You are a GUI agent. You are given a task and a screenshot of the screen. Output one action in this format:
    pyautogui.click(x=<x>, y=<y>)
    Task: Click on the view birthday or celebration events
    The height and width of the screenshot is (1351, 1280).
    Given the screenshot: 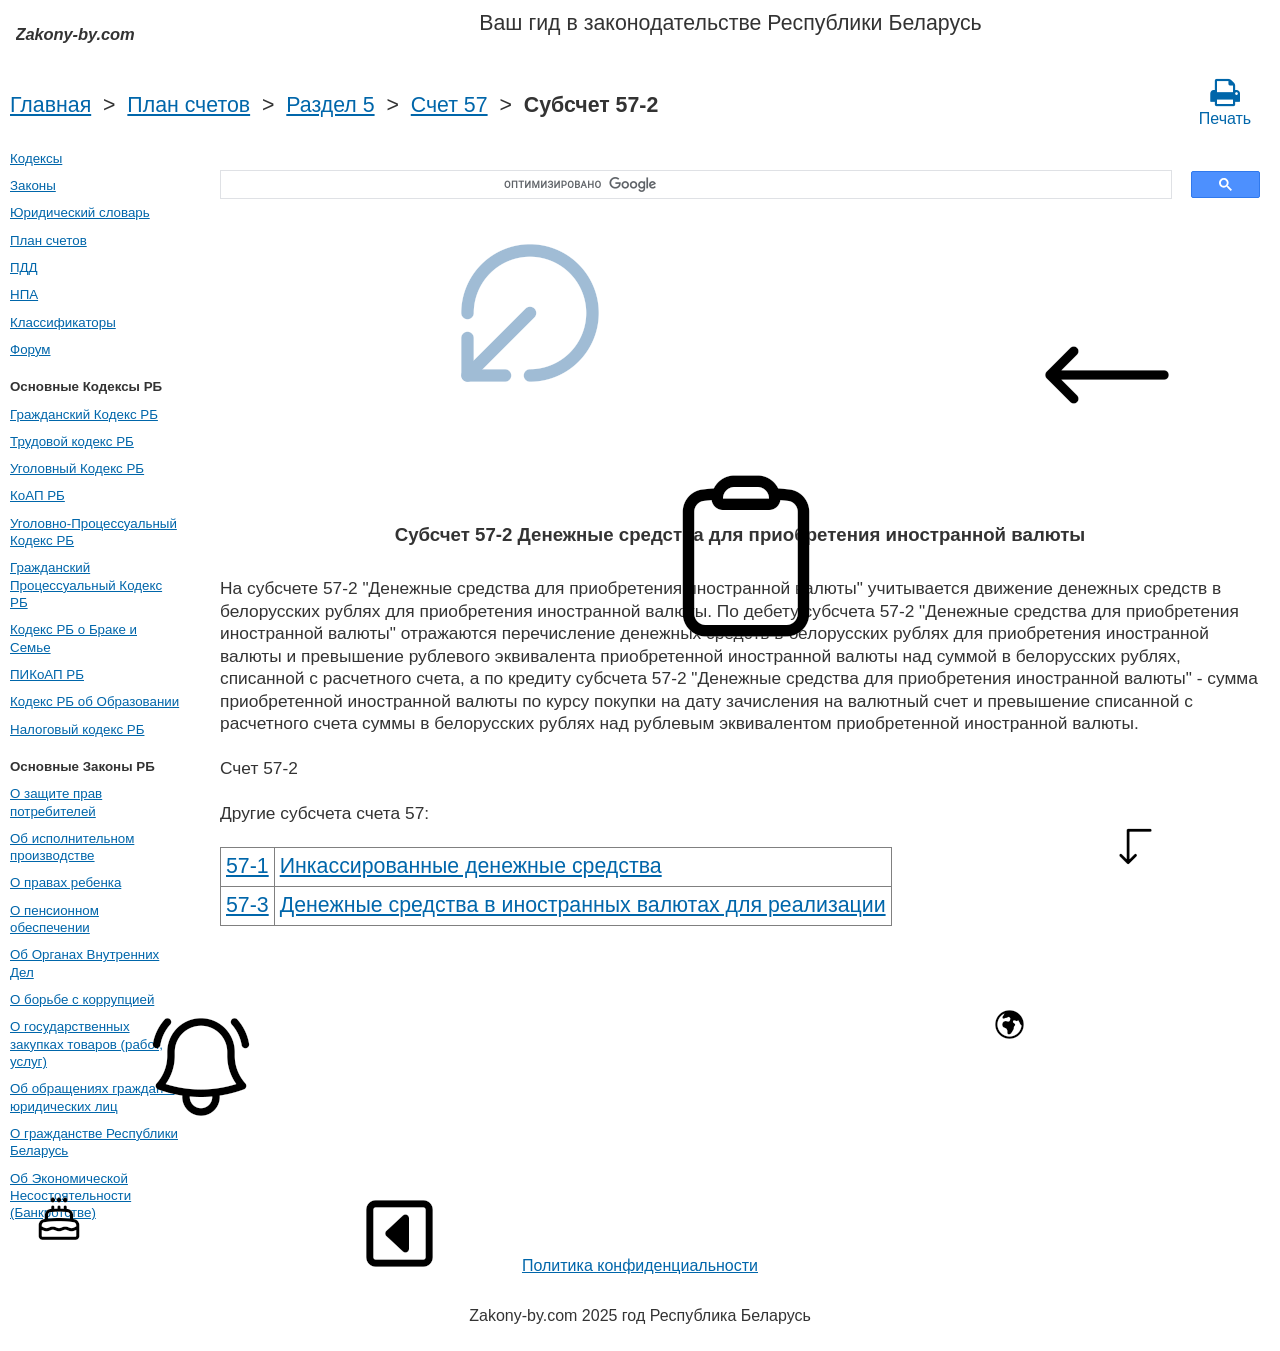 What is the action you would take?
    pyautogui.click(x=59, y=1218)
    